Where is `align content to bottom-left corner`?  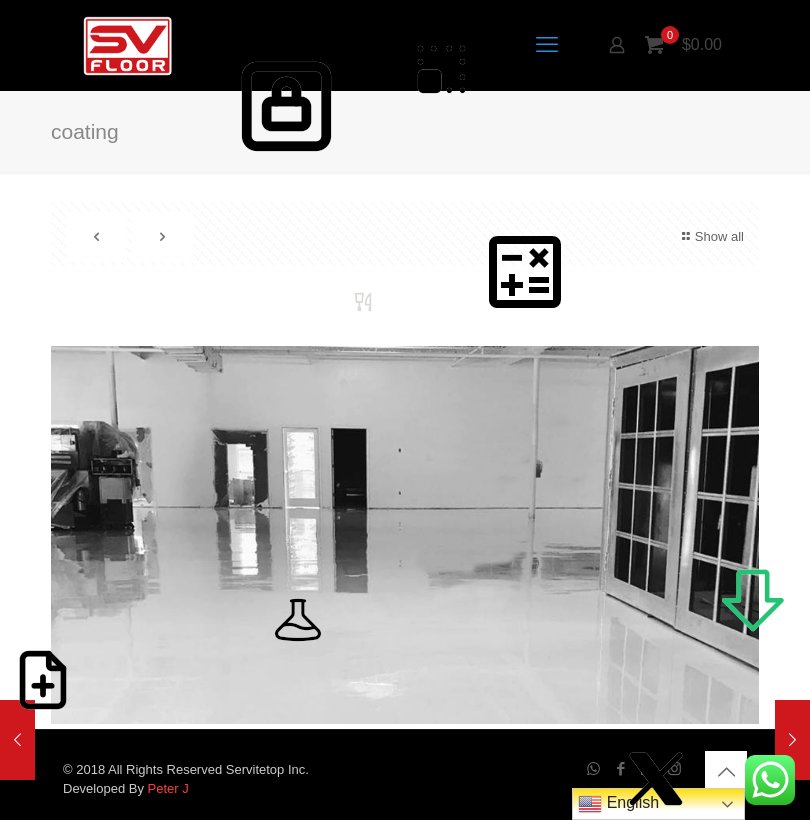
align content to bottom-left corner is located at coordinates (441, 69).